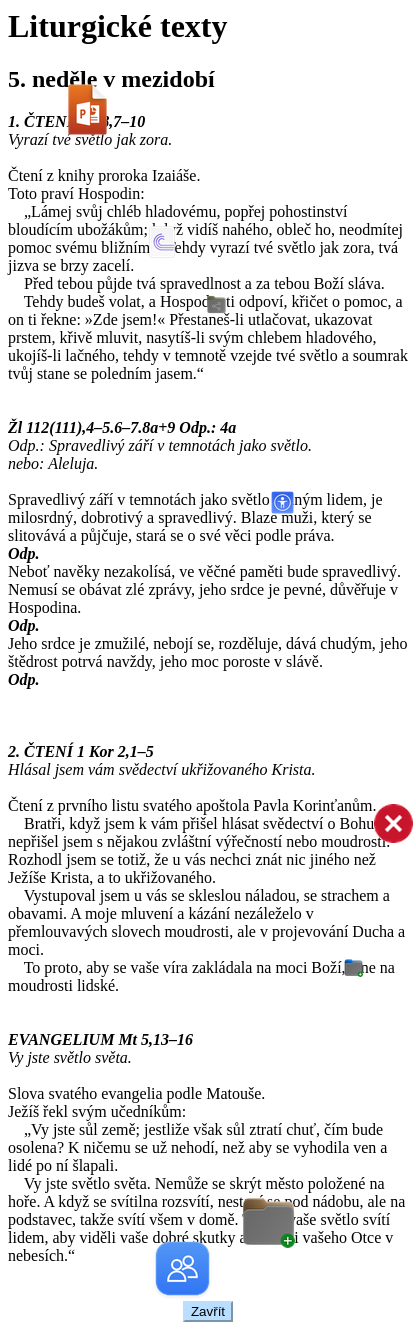 This screenshot has height=1338, width=416. I want to click on manage user accounts and profiles, so click(182, 1269).